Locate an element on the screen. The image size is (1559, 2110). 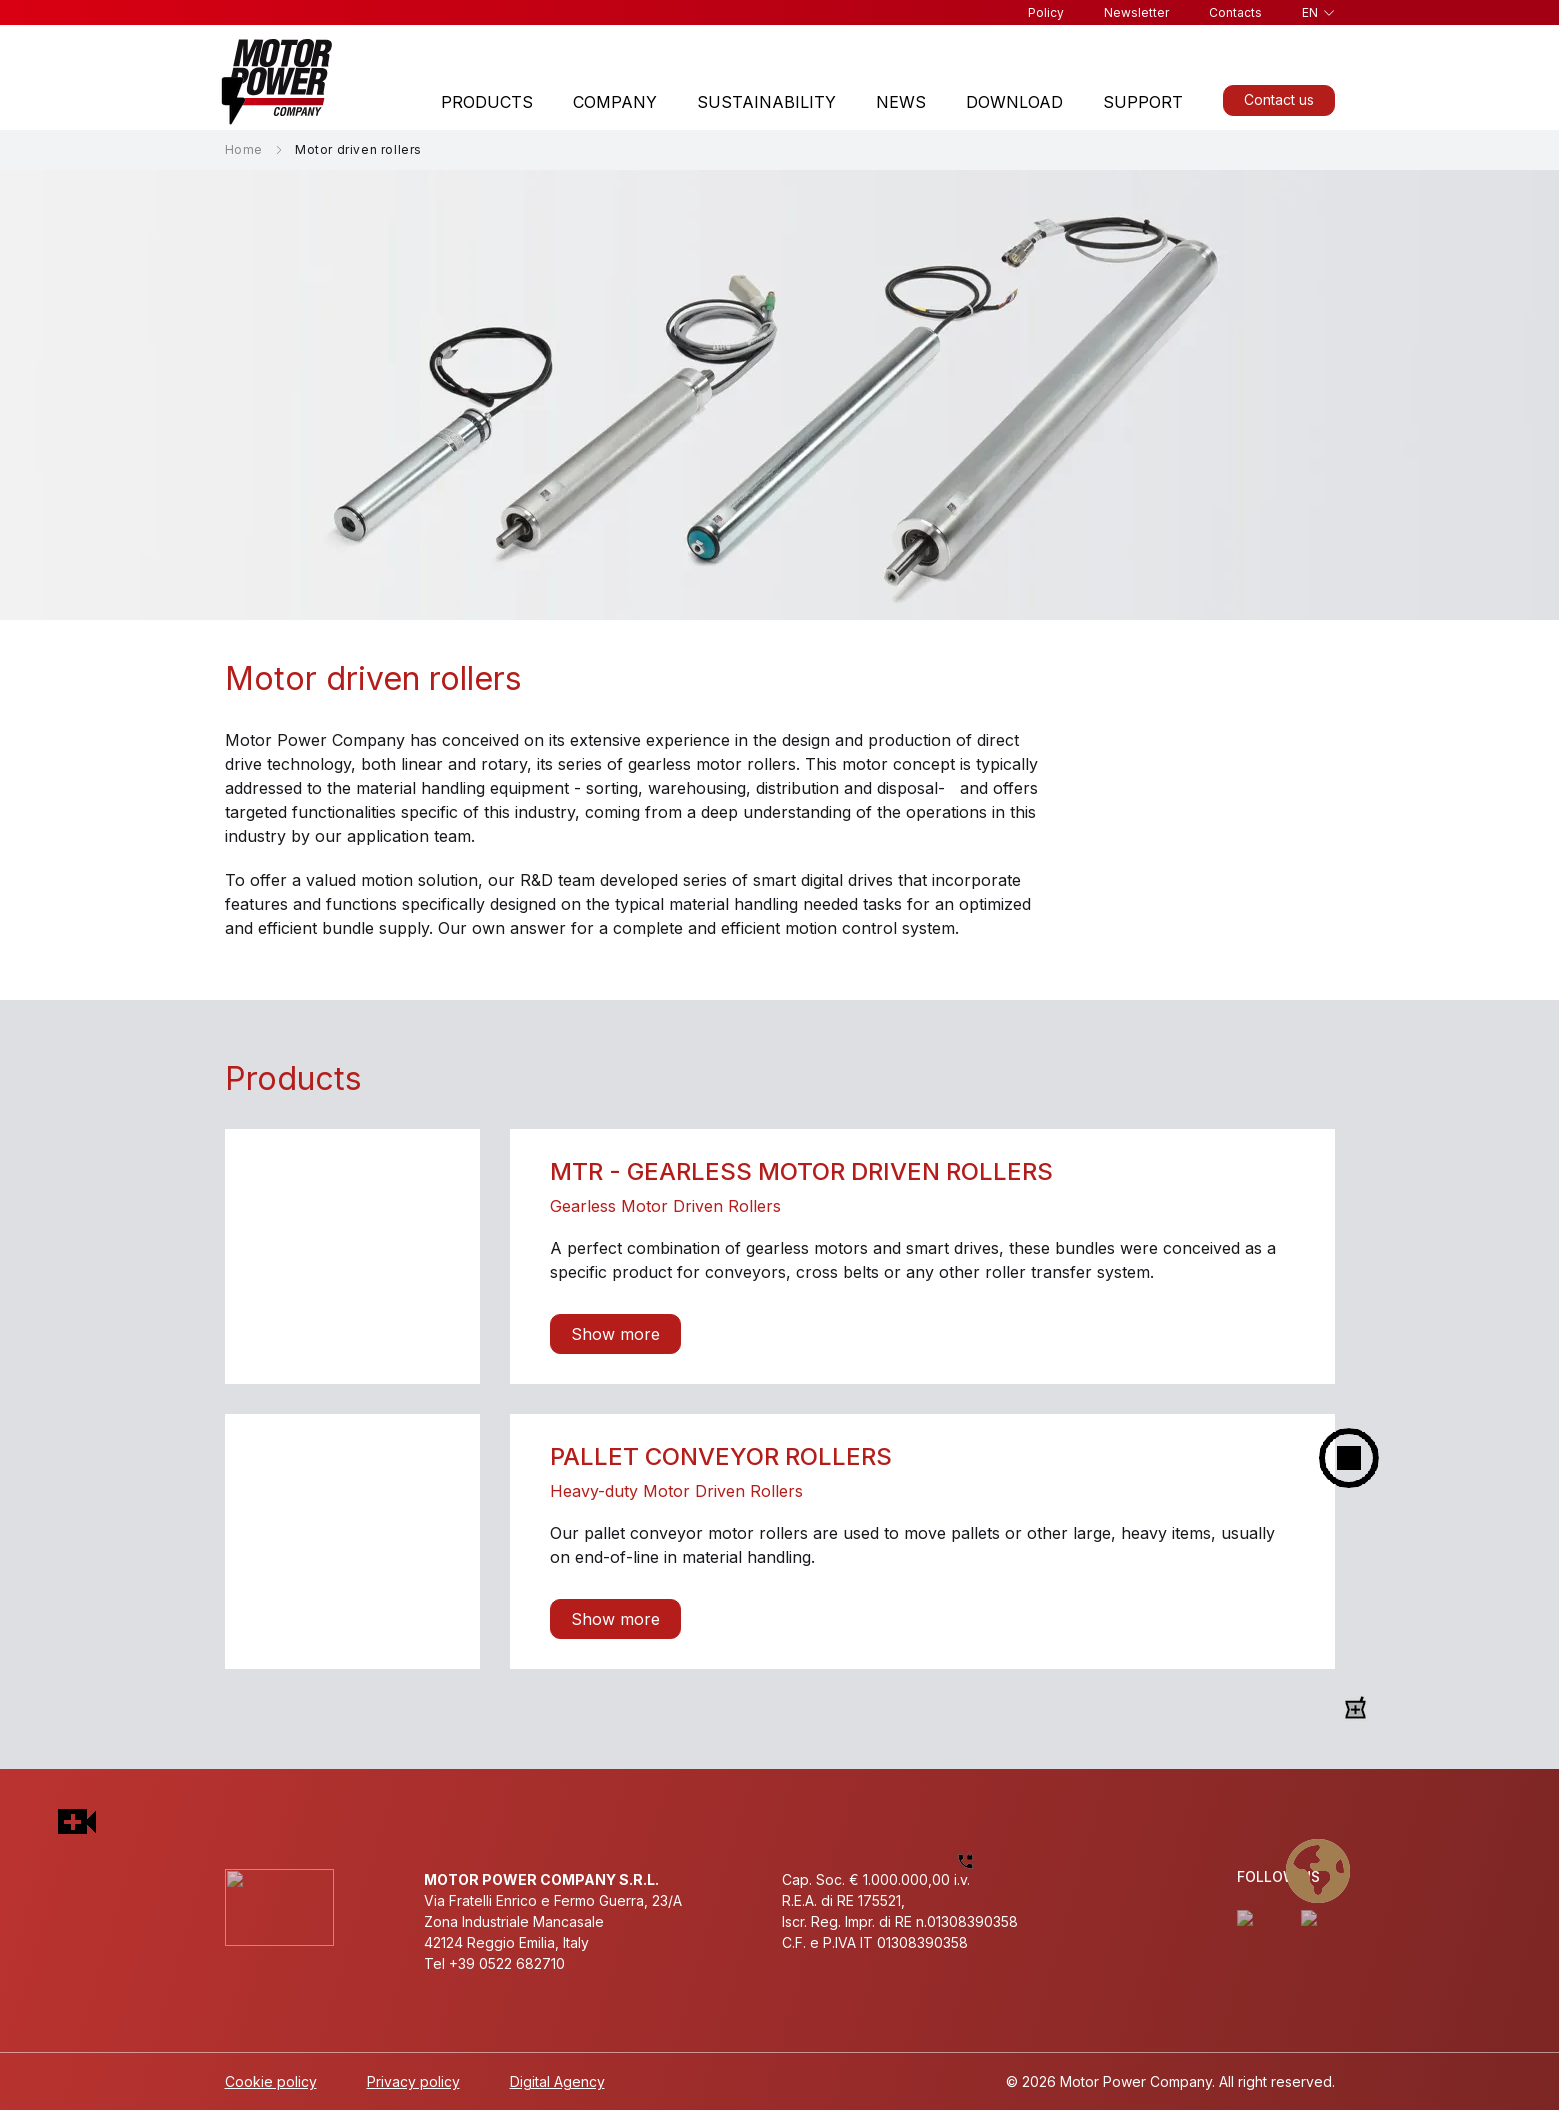
indicates phone is locked during a call is located at coordinates (965, 1861).